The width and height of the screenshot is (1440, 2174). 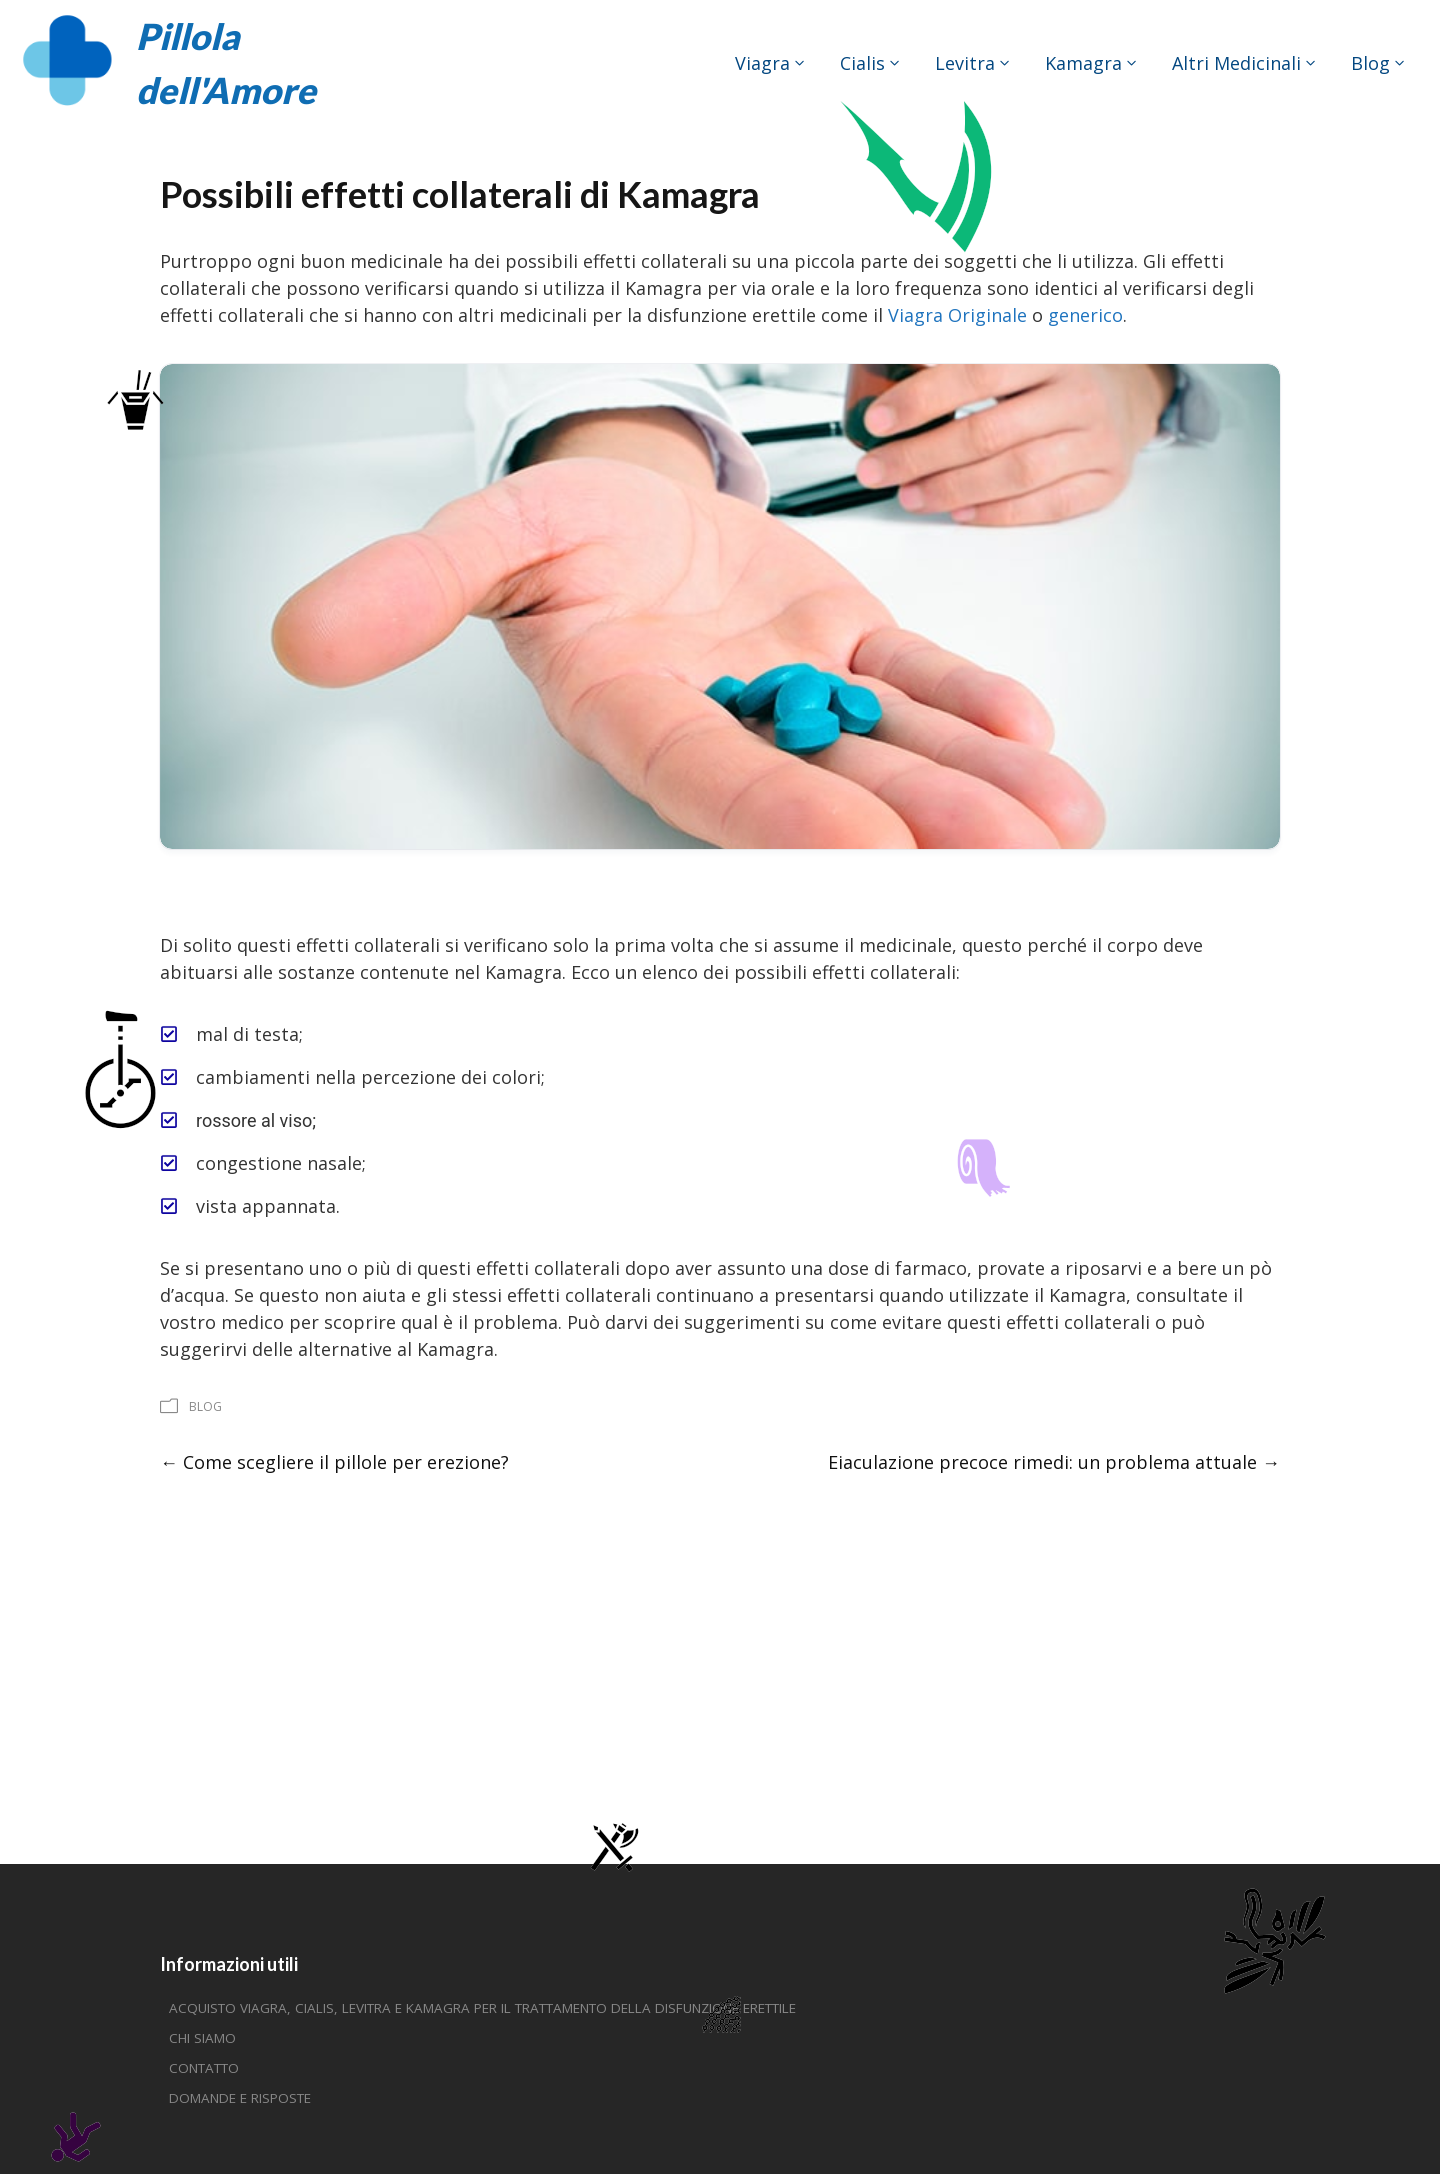 I want to click on indicates a tearing or ripping action in gameplay, so click(x=916, y=176).